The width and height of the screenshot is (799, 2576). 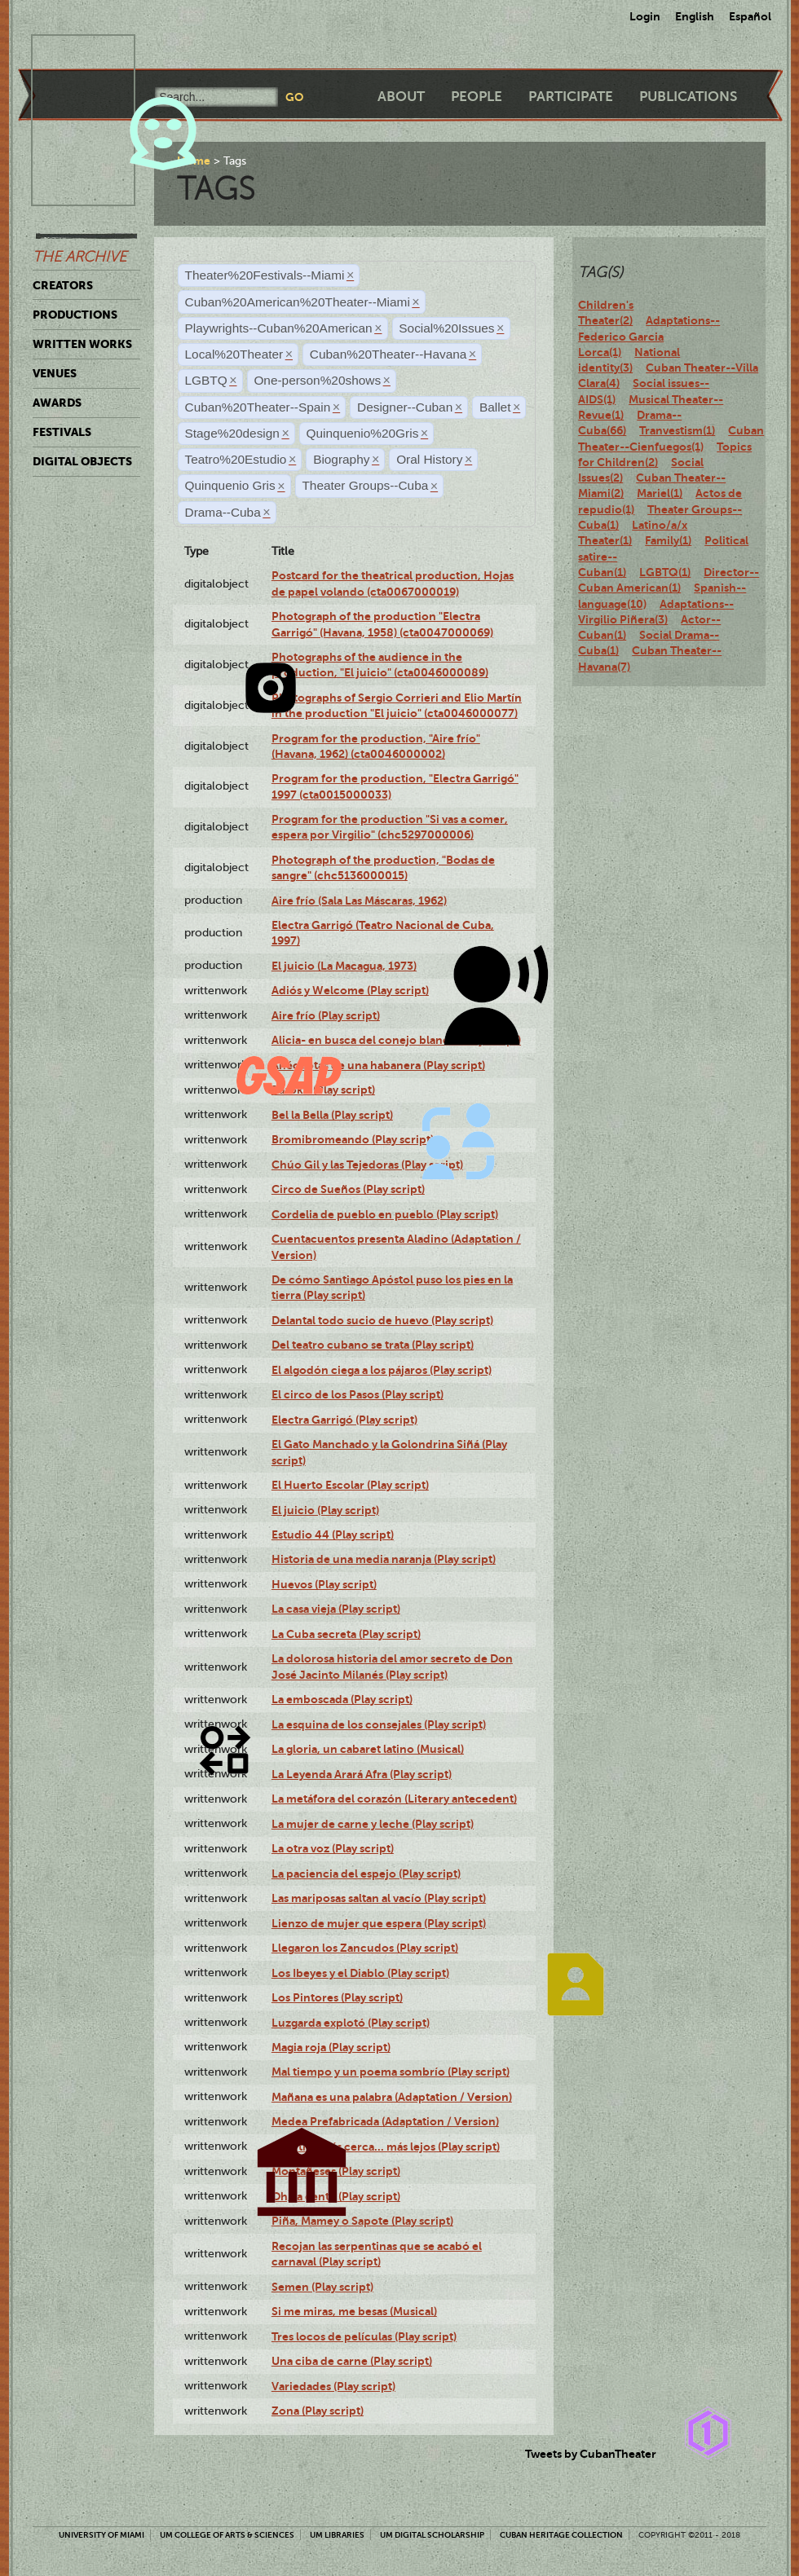 I want to click on GSAP (GreenSock Animation Platform) brand logo, so click(x=289, y=1075).